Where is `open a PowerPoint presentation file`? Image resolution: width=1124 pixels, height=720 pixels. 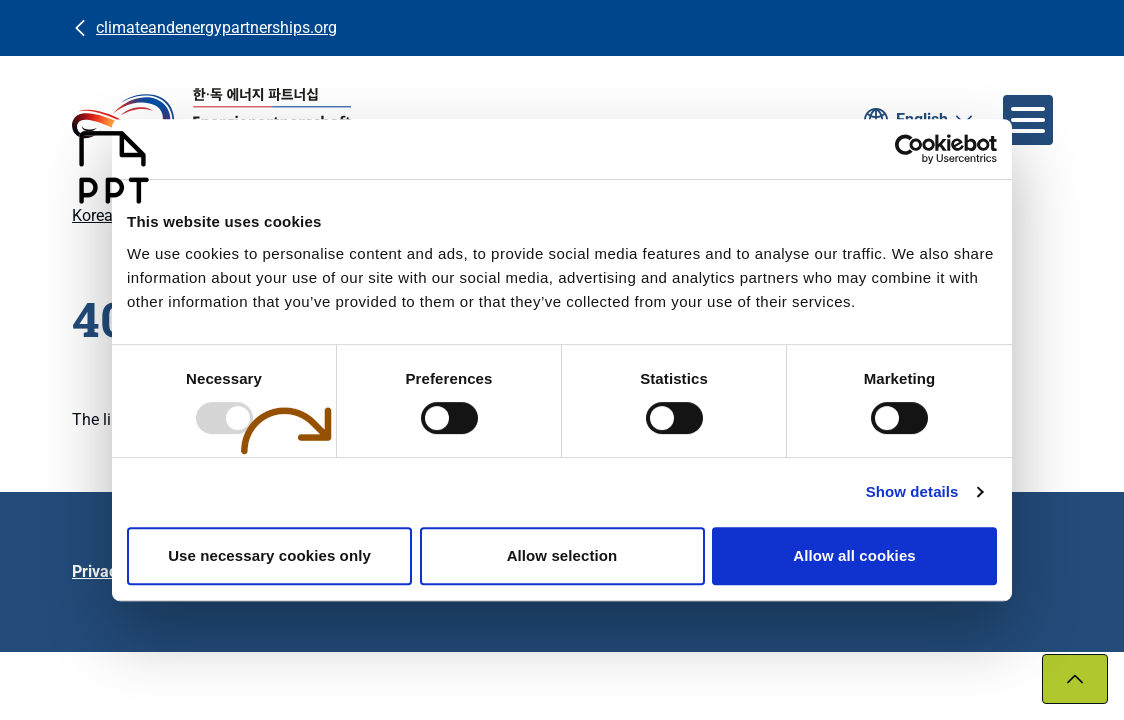
open a PowerPoint presentation file is located at coordinates (112, 170).